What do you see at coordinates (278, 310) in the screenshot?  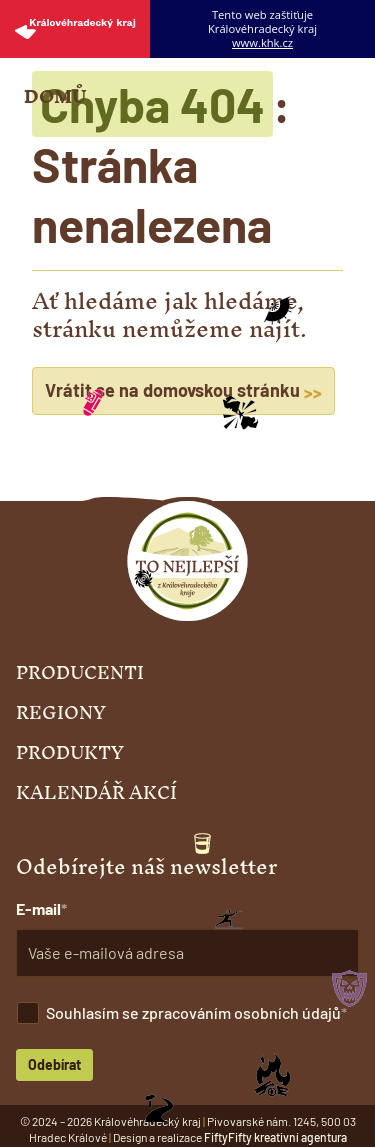 I see `toggle cooling or fan settings` at bounding box center [278, 310].